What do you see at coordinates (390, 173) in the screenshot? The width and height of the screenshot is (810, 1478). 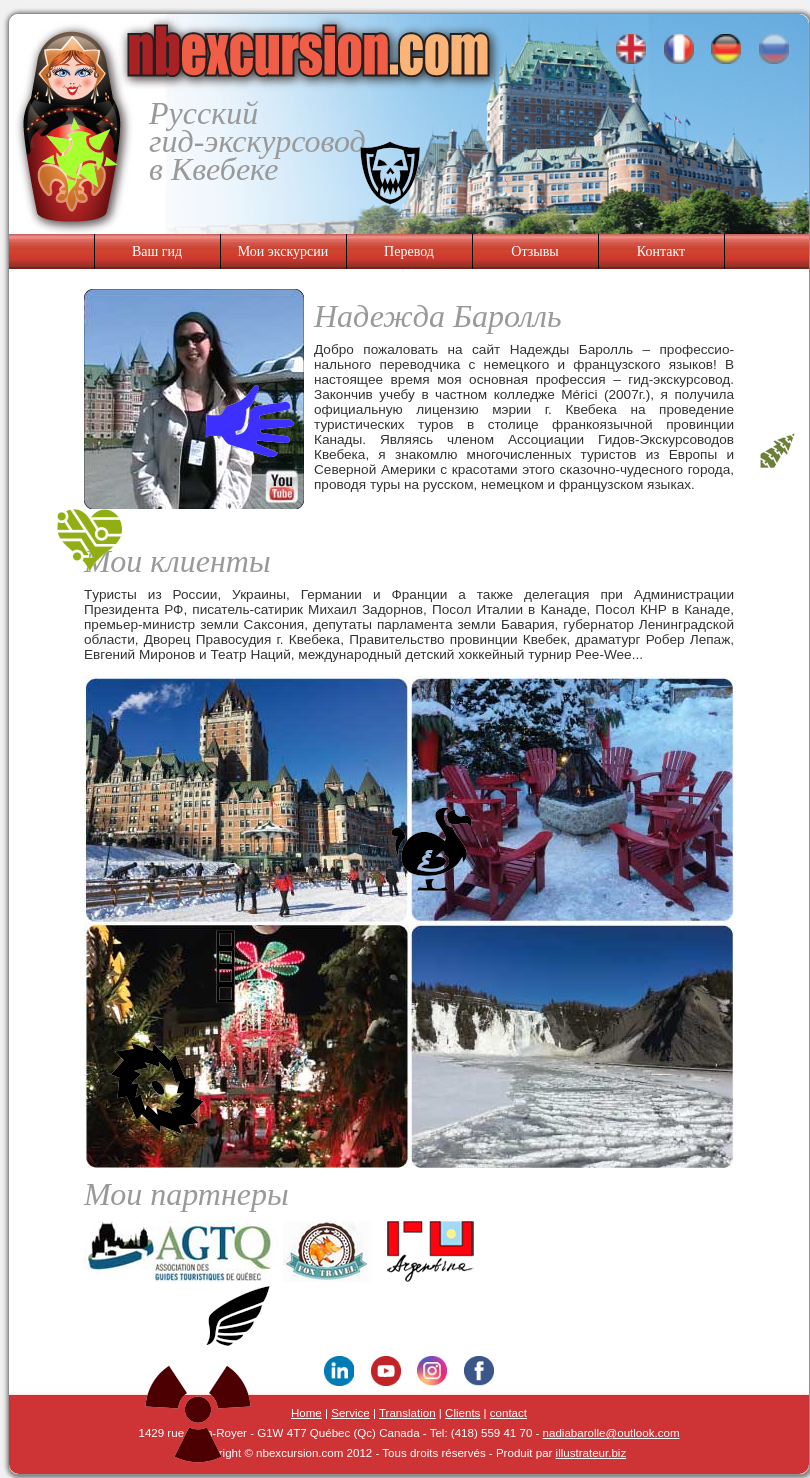 I see `indicates a security threat or danger warning` at bounding box center [390, 173].